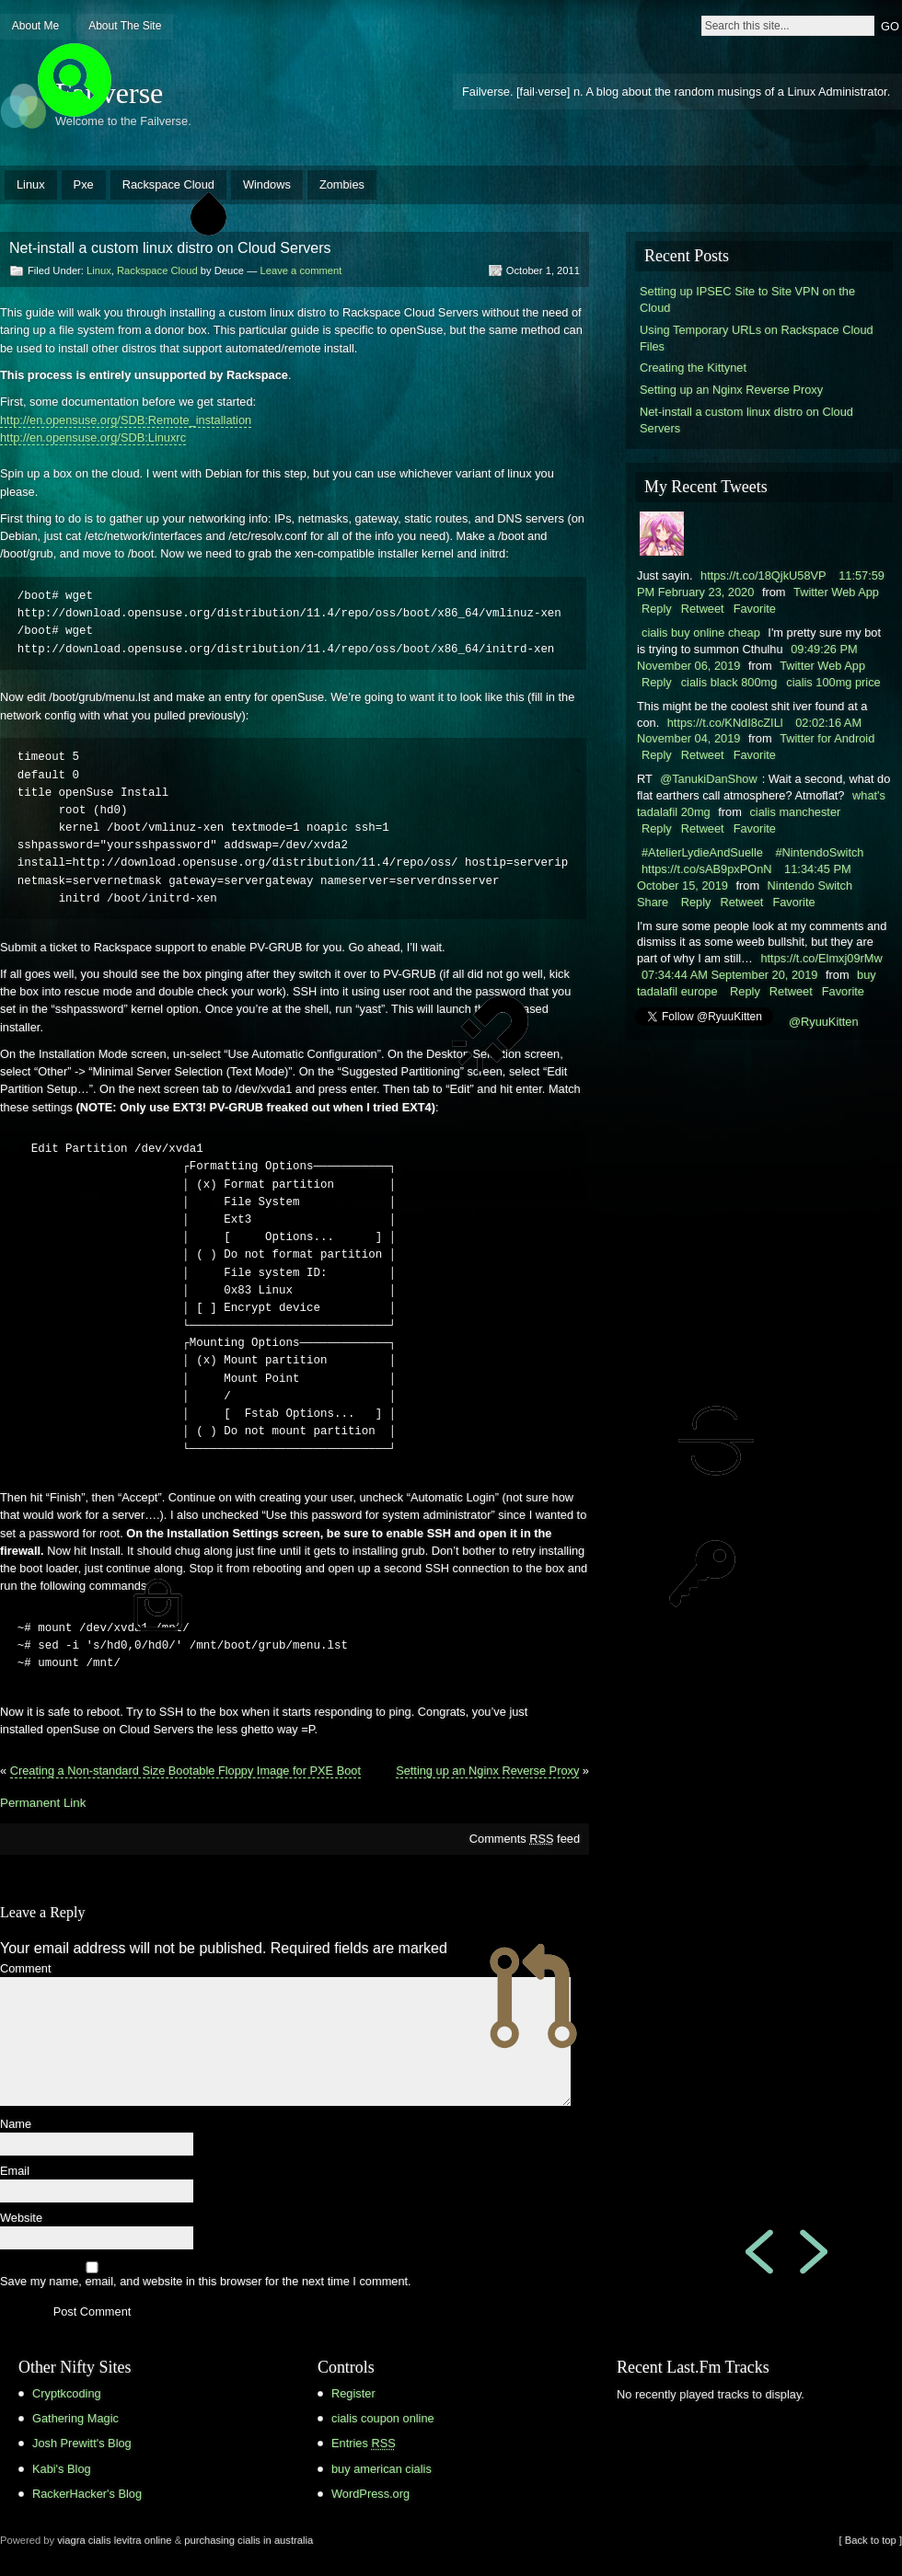 This screenshot has width=902, height=2576. Describe the element at coordinates (491, 1032) in the screenshot. I see `attract or pull related items together` at that location.